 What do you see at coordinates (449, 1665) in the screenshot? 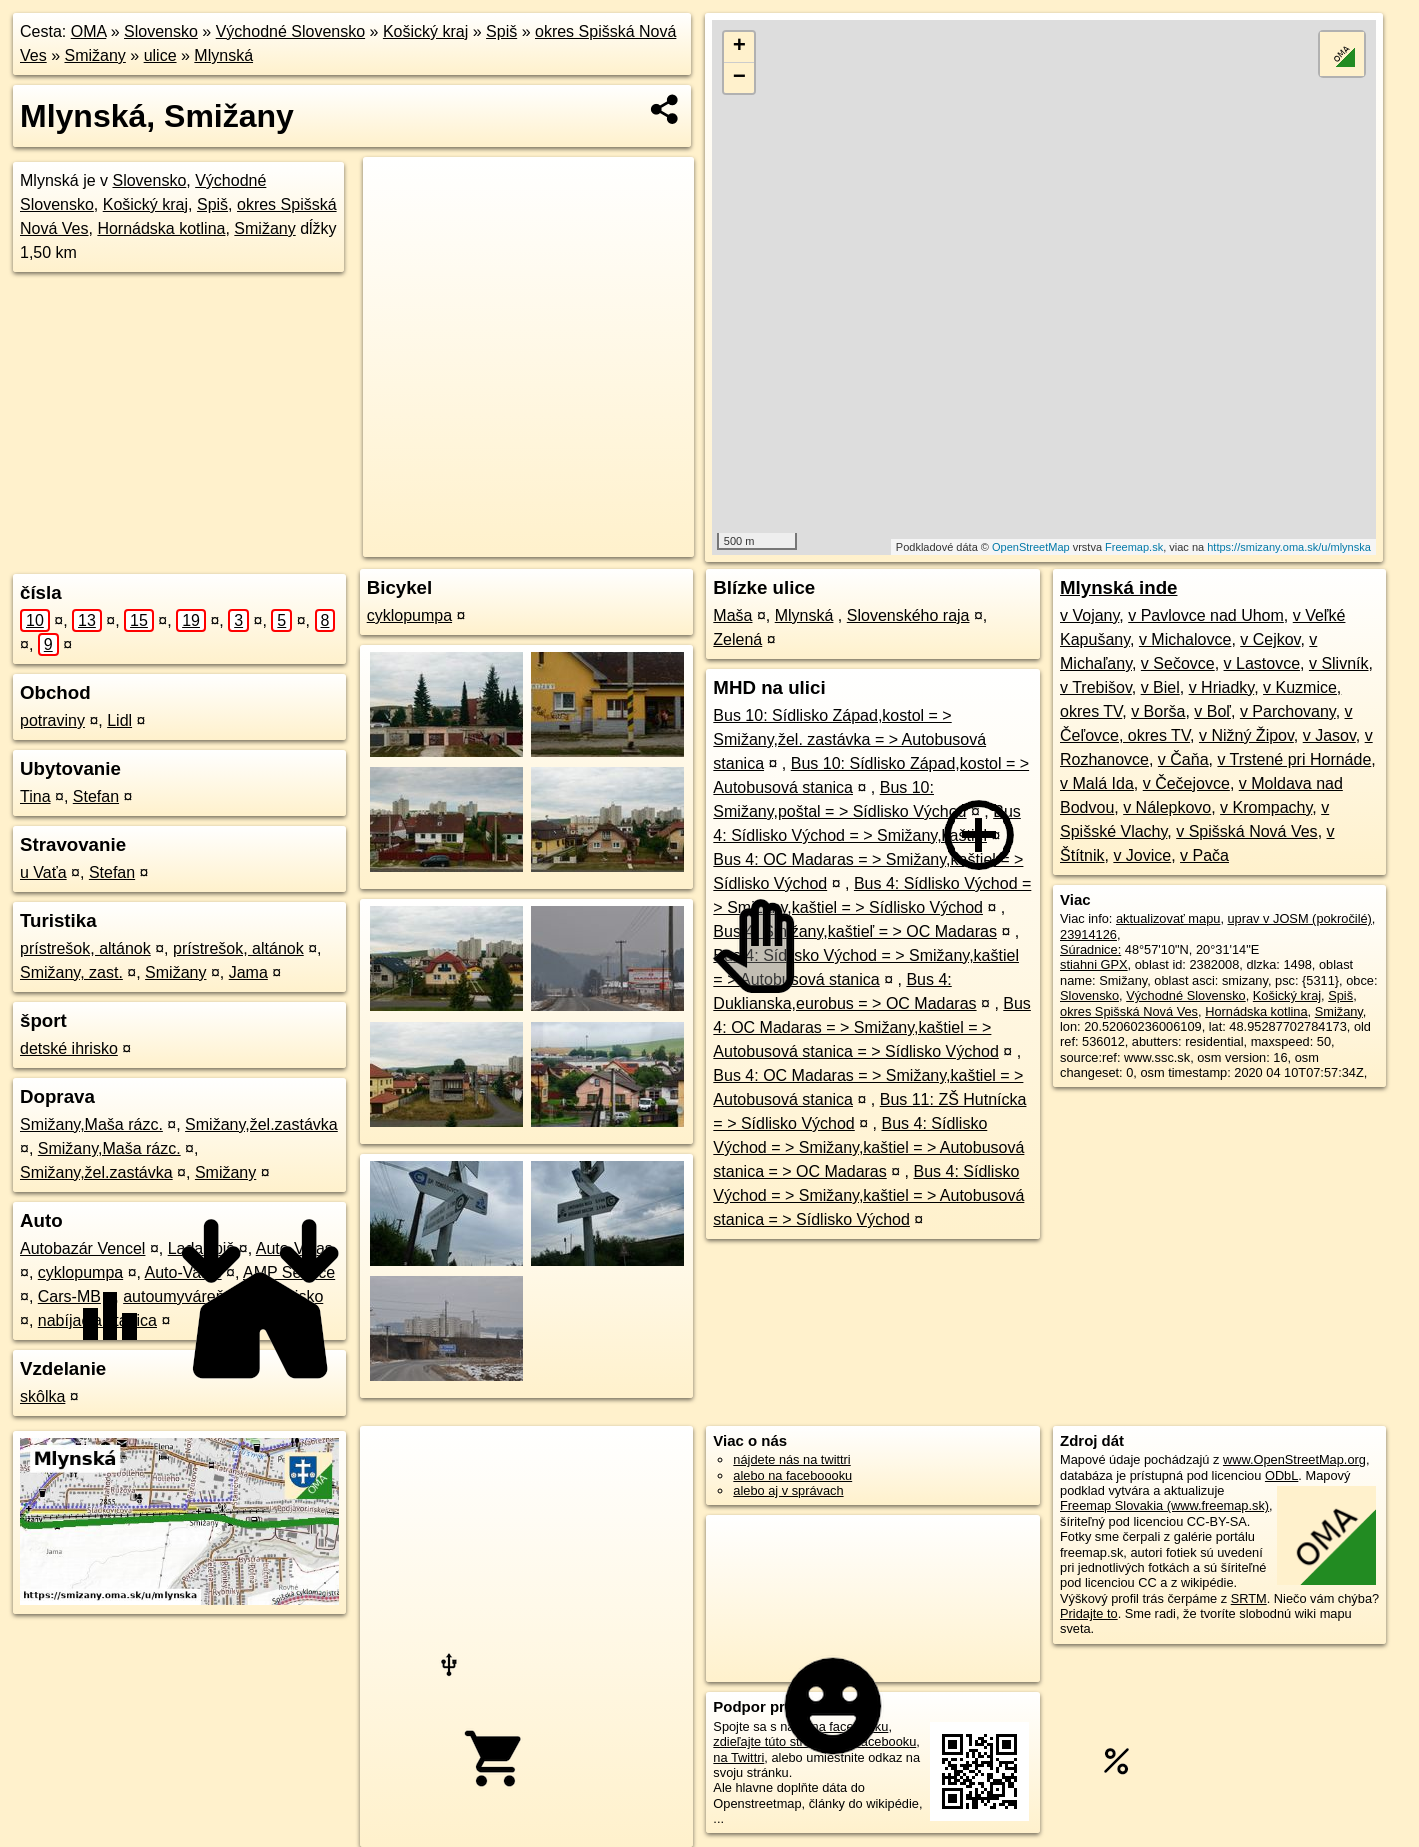
I see `connect a USB device` at bounding box center [449, 1665].